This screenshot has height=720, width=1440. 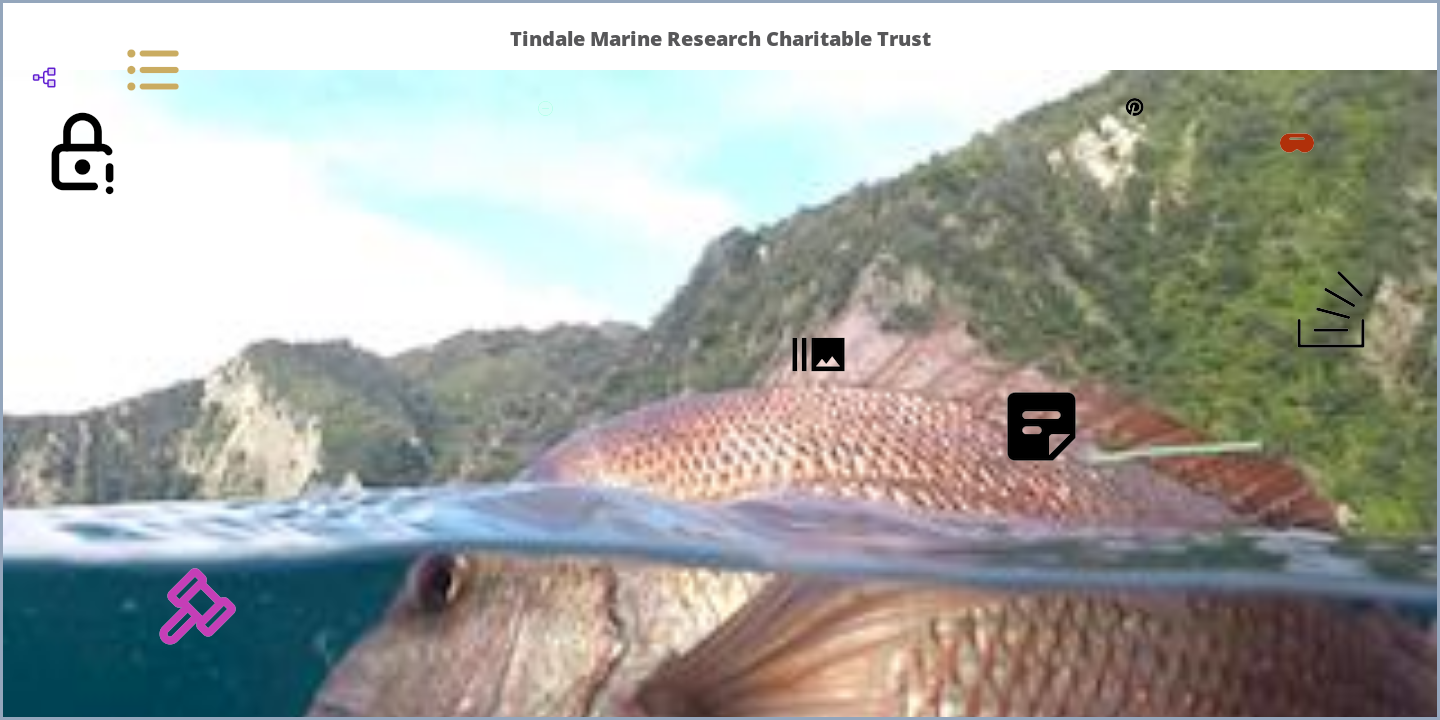 I want to click on remove an item from a list, so click(x=545, y=108).